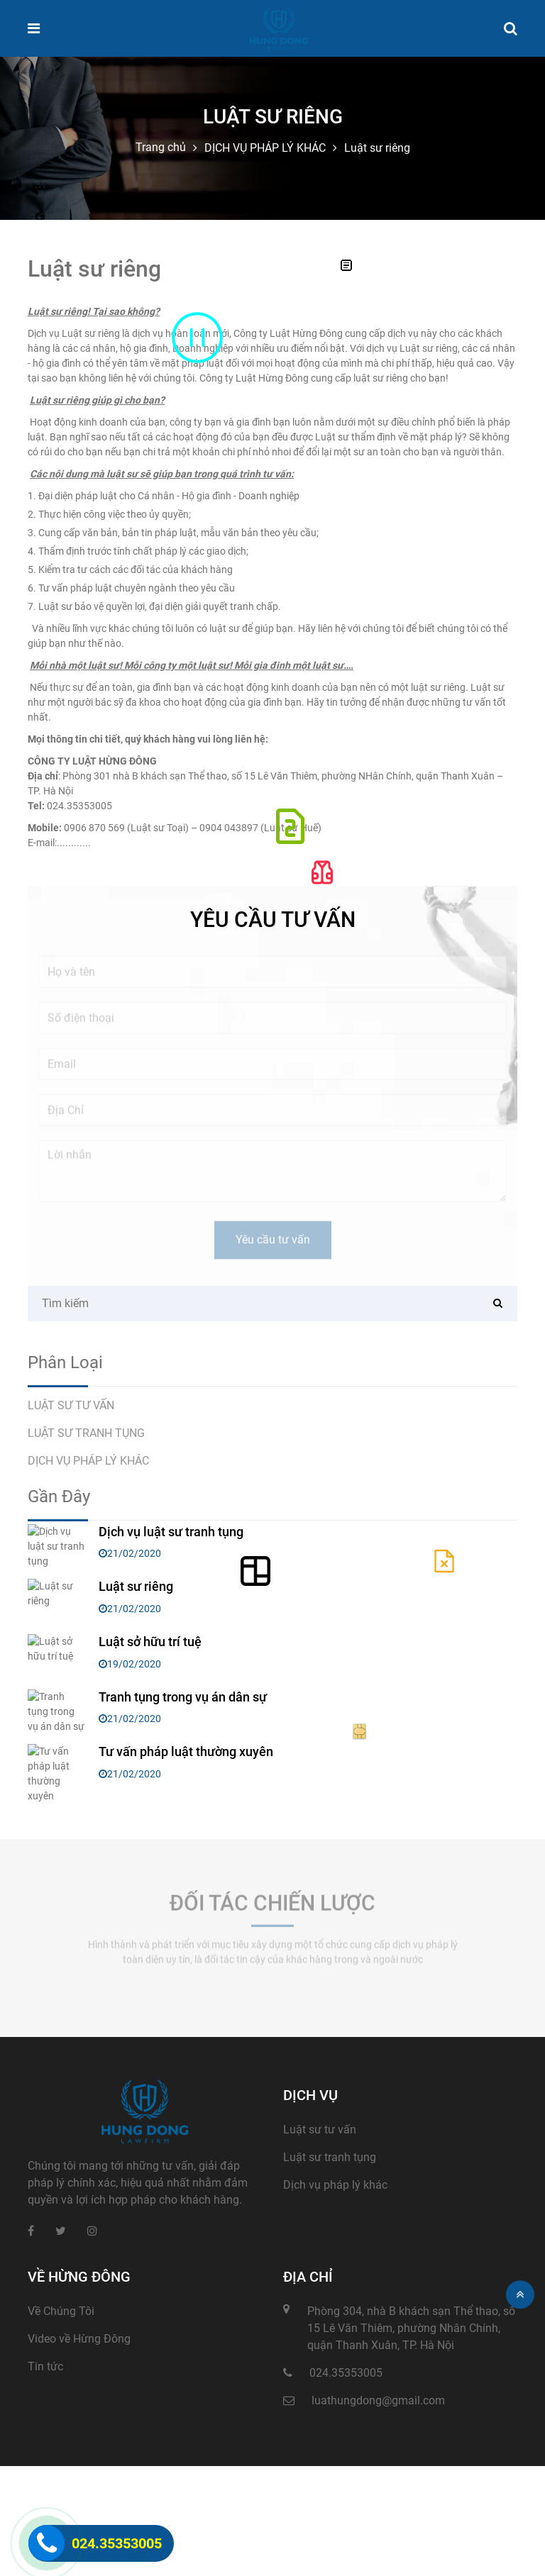 This screenshot has width=545, height=2576. Describe the element at coordinates (290, 826) in the screenshot. I see `indicates secondary SIM card slot` at that location.